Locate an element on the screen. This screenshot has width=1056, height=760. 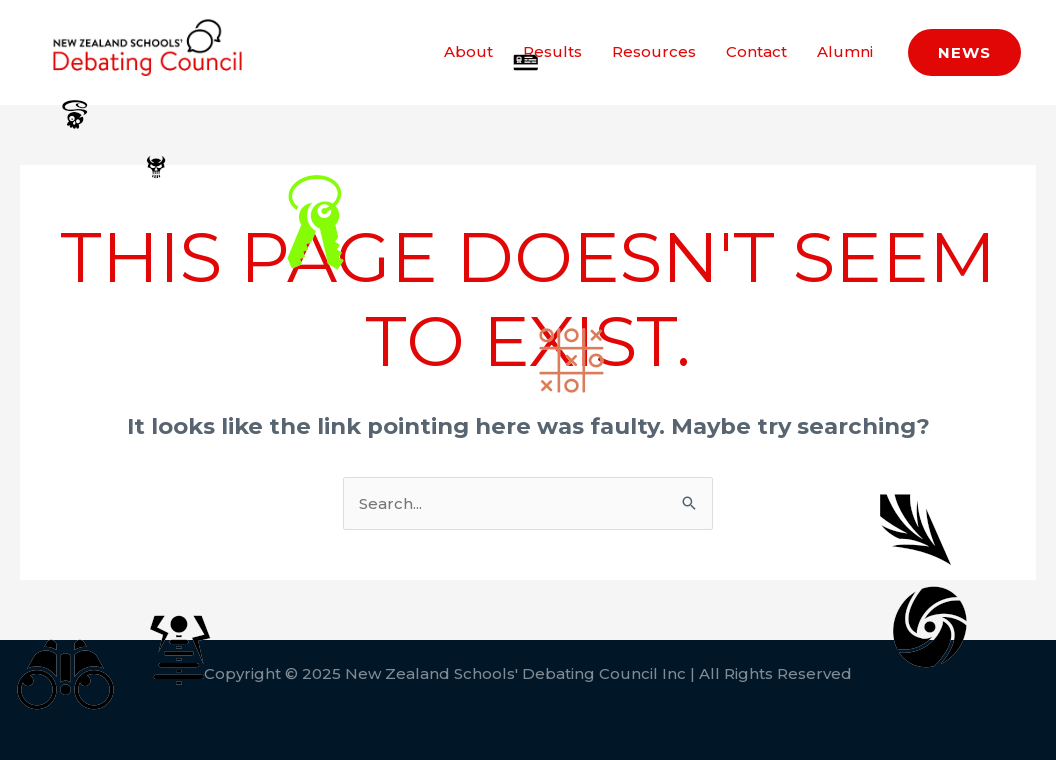
damaged or broken projectile indicator is located at coordinates (915, 529).